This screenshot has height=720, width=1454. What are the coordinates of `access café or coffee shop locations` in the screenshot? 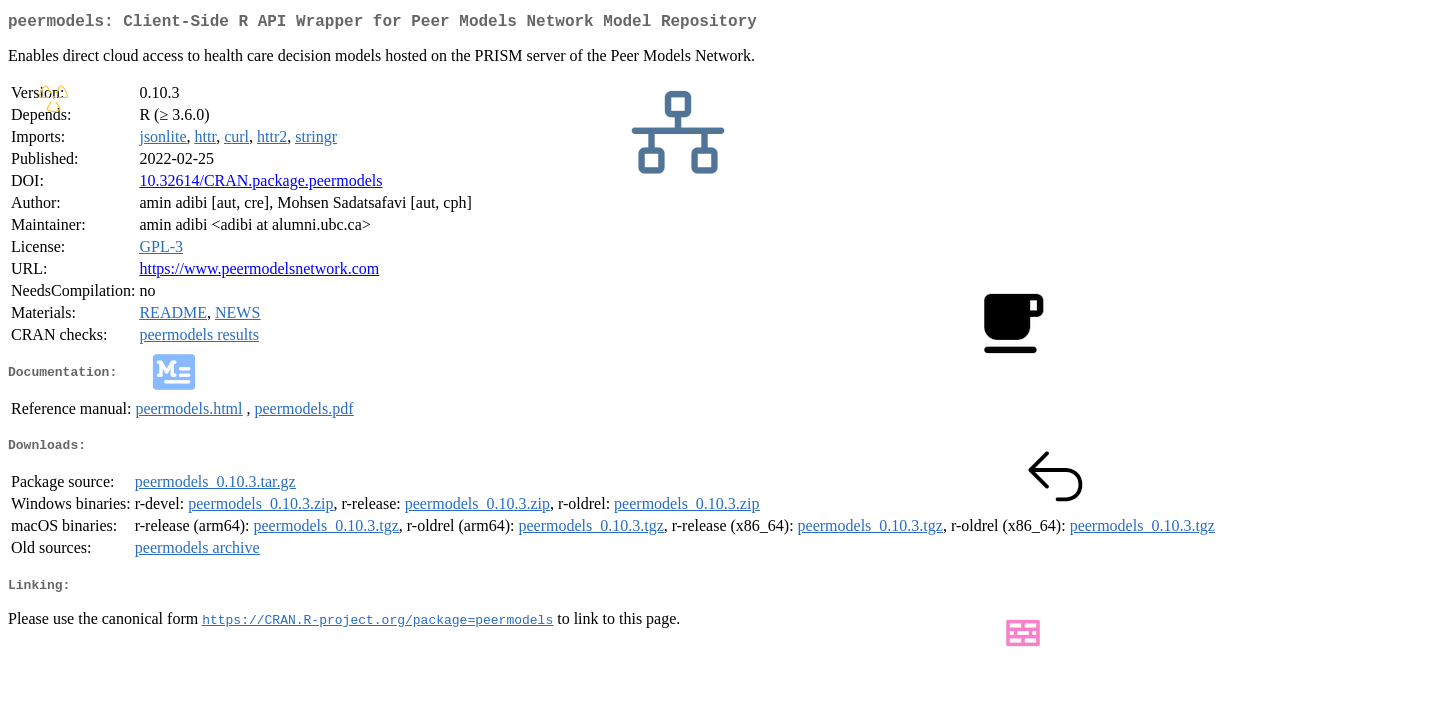 It's located at (1010, 323).